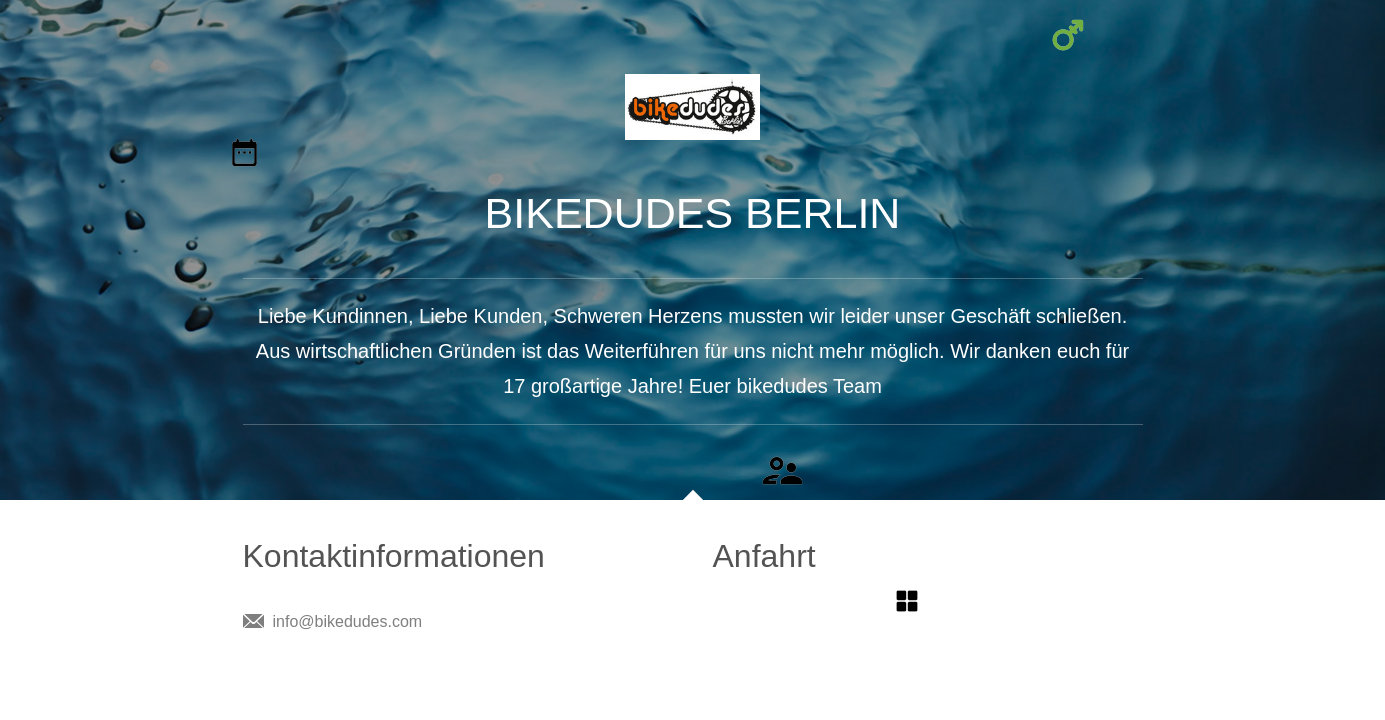  Describe the element at coordinates (782, 470) in the screenshot. I see `manage team members or user accounts` at that location.